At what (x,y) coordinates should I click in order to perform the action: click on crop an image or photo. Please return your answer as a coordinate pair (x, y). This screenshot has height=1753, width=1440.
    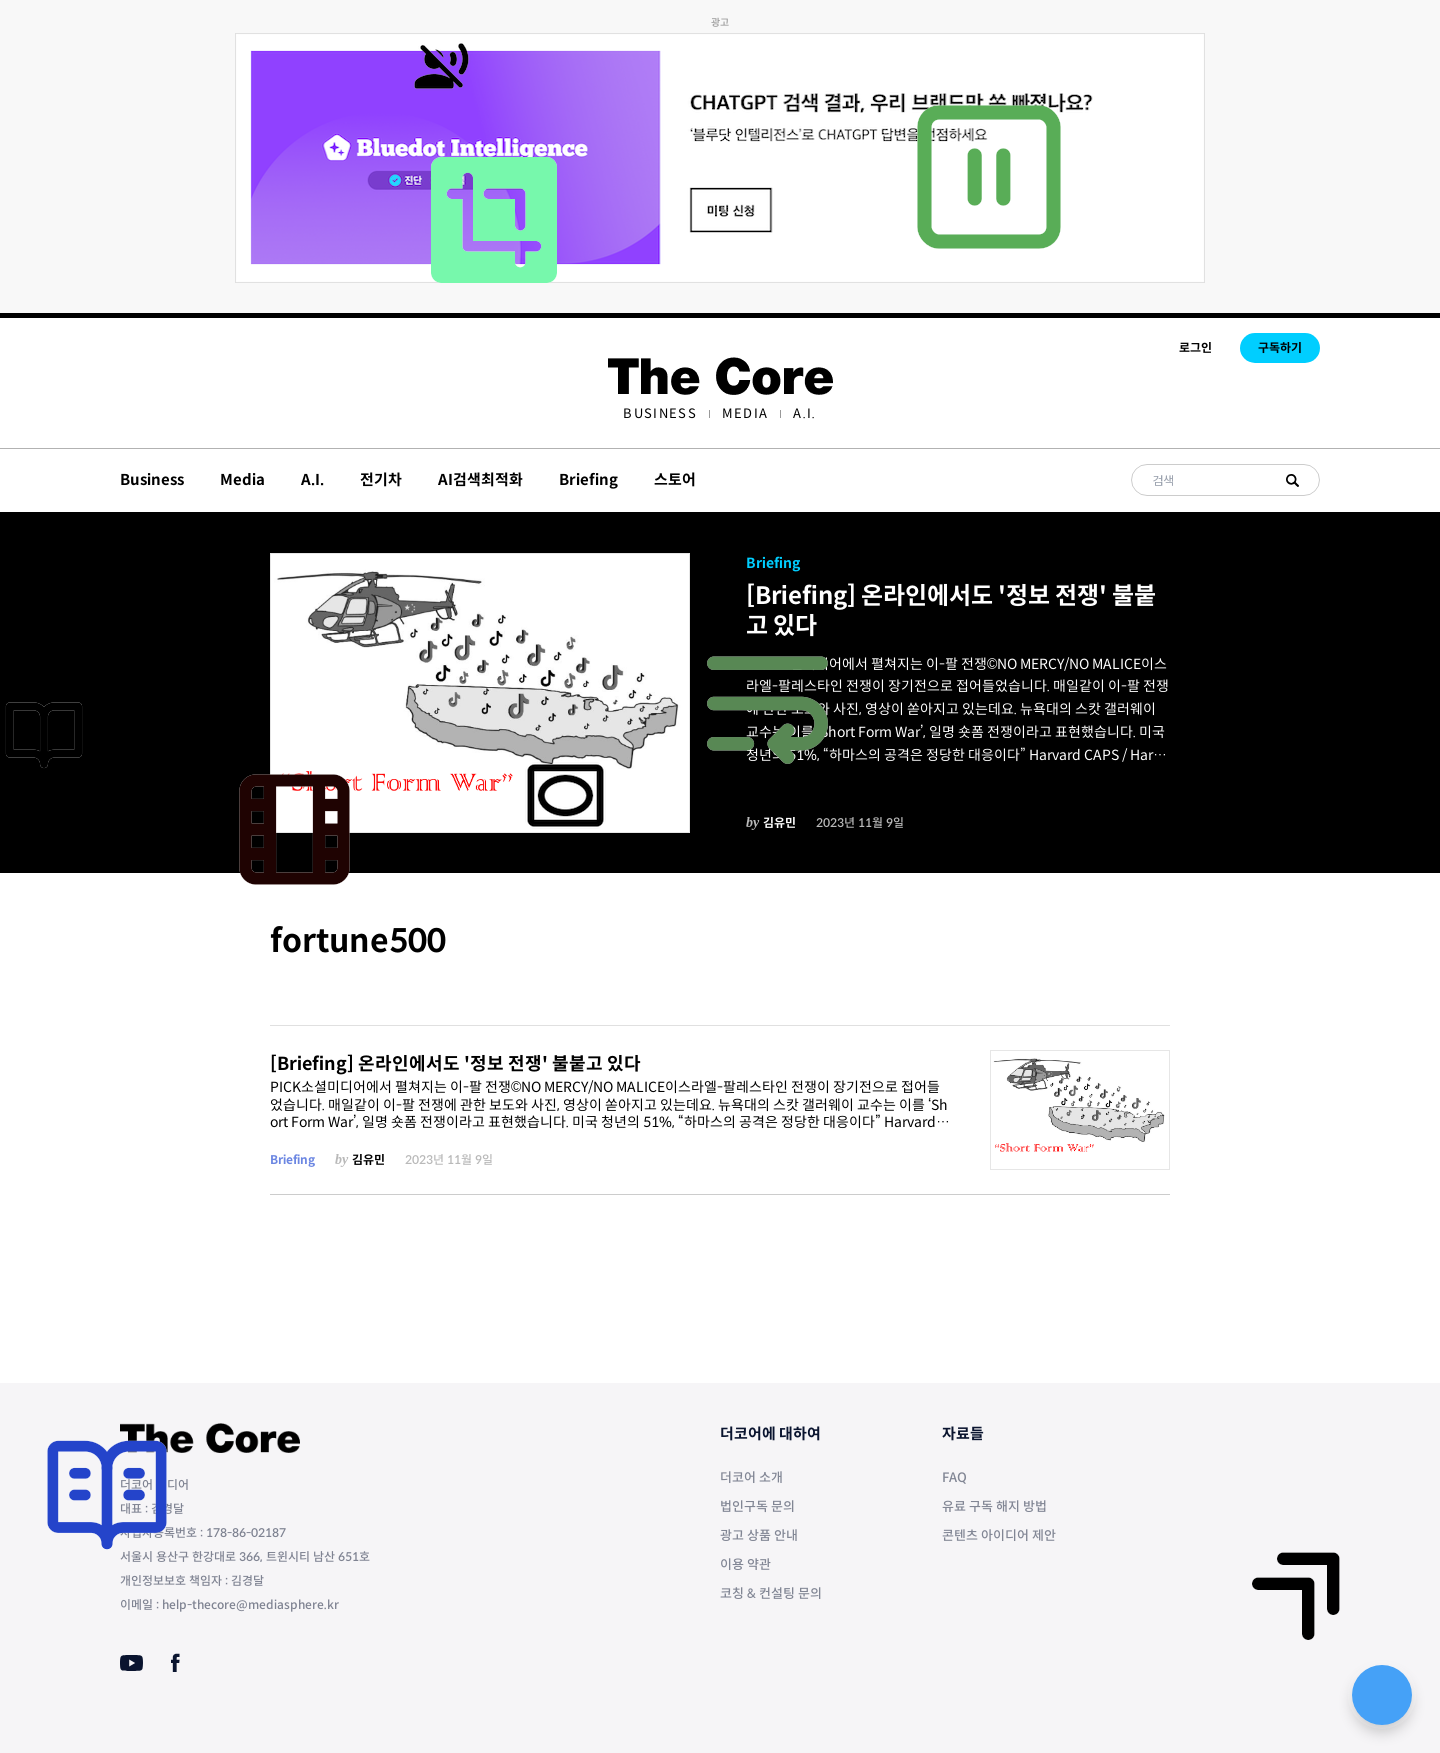
    Looking at the image, I should click on (494, 220).